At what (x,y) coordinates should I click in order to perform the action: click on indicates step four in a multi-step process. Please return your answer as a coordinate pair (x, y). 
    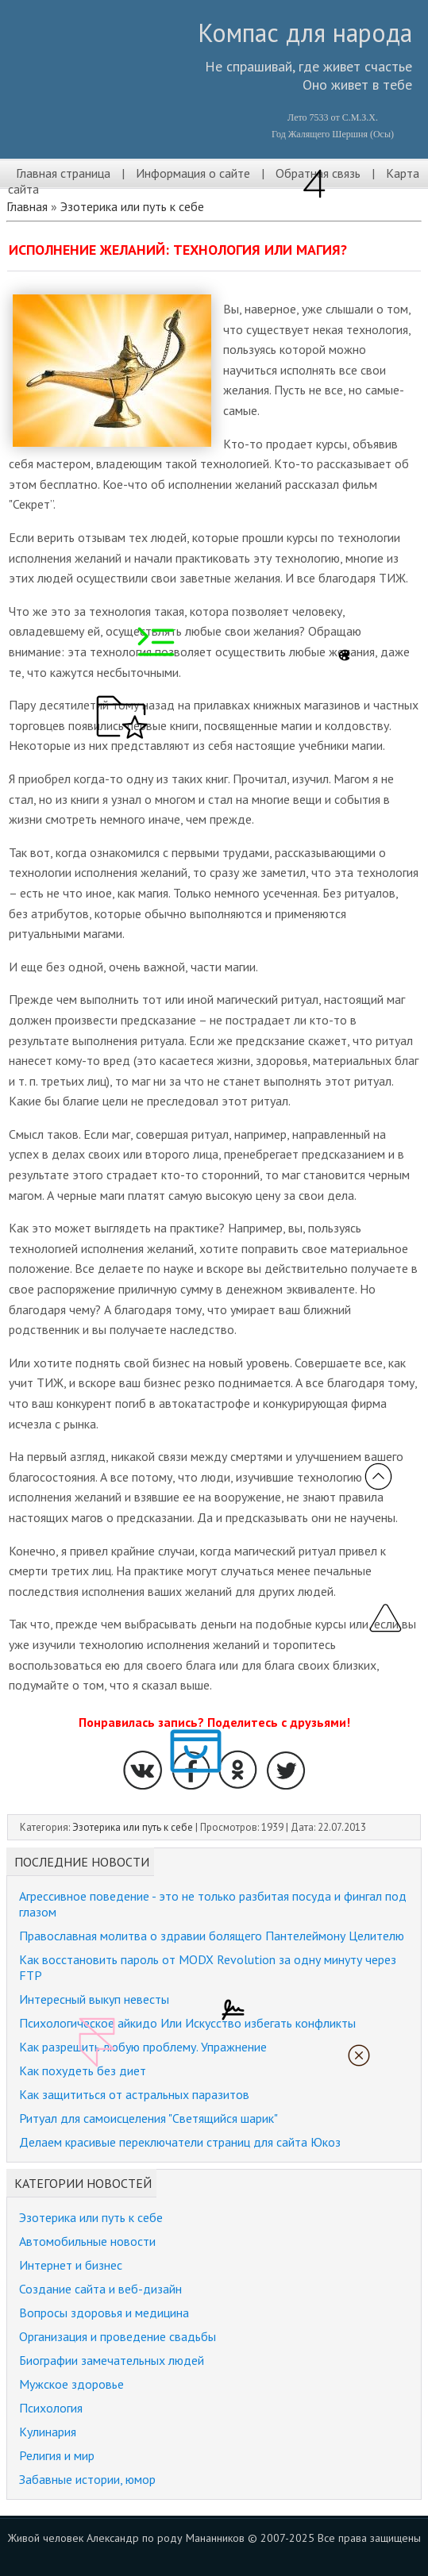
    Looking at the image, I should click on (314, 183).